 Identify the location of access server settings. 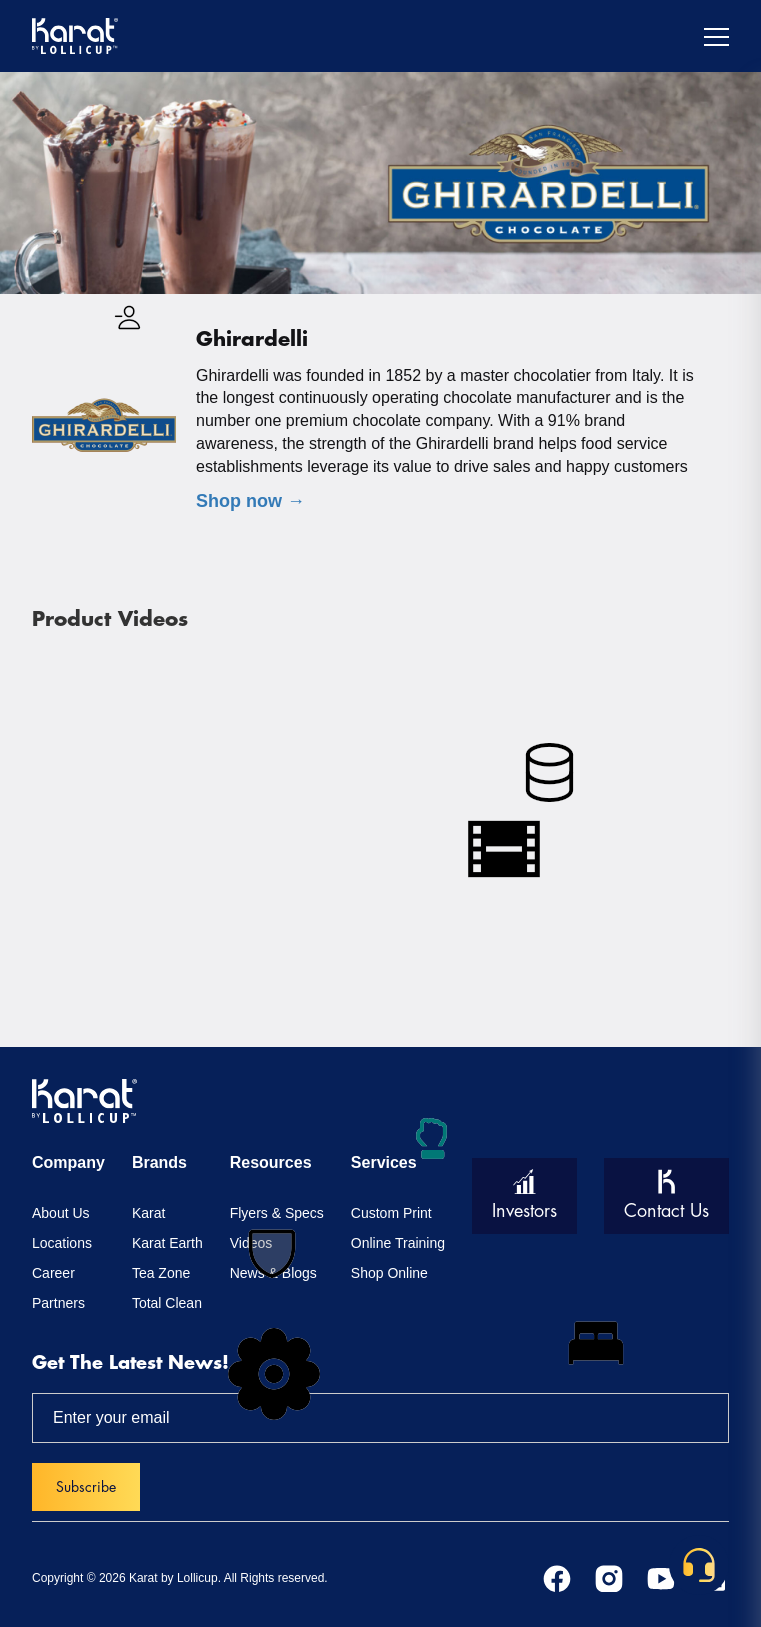
(549, 772).